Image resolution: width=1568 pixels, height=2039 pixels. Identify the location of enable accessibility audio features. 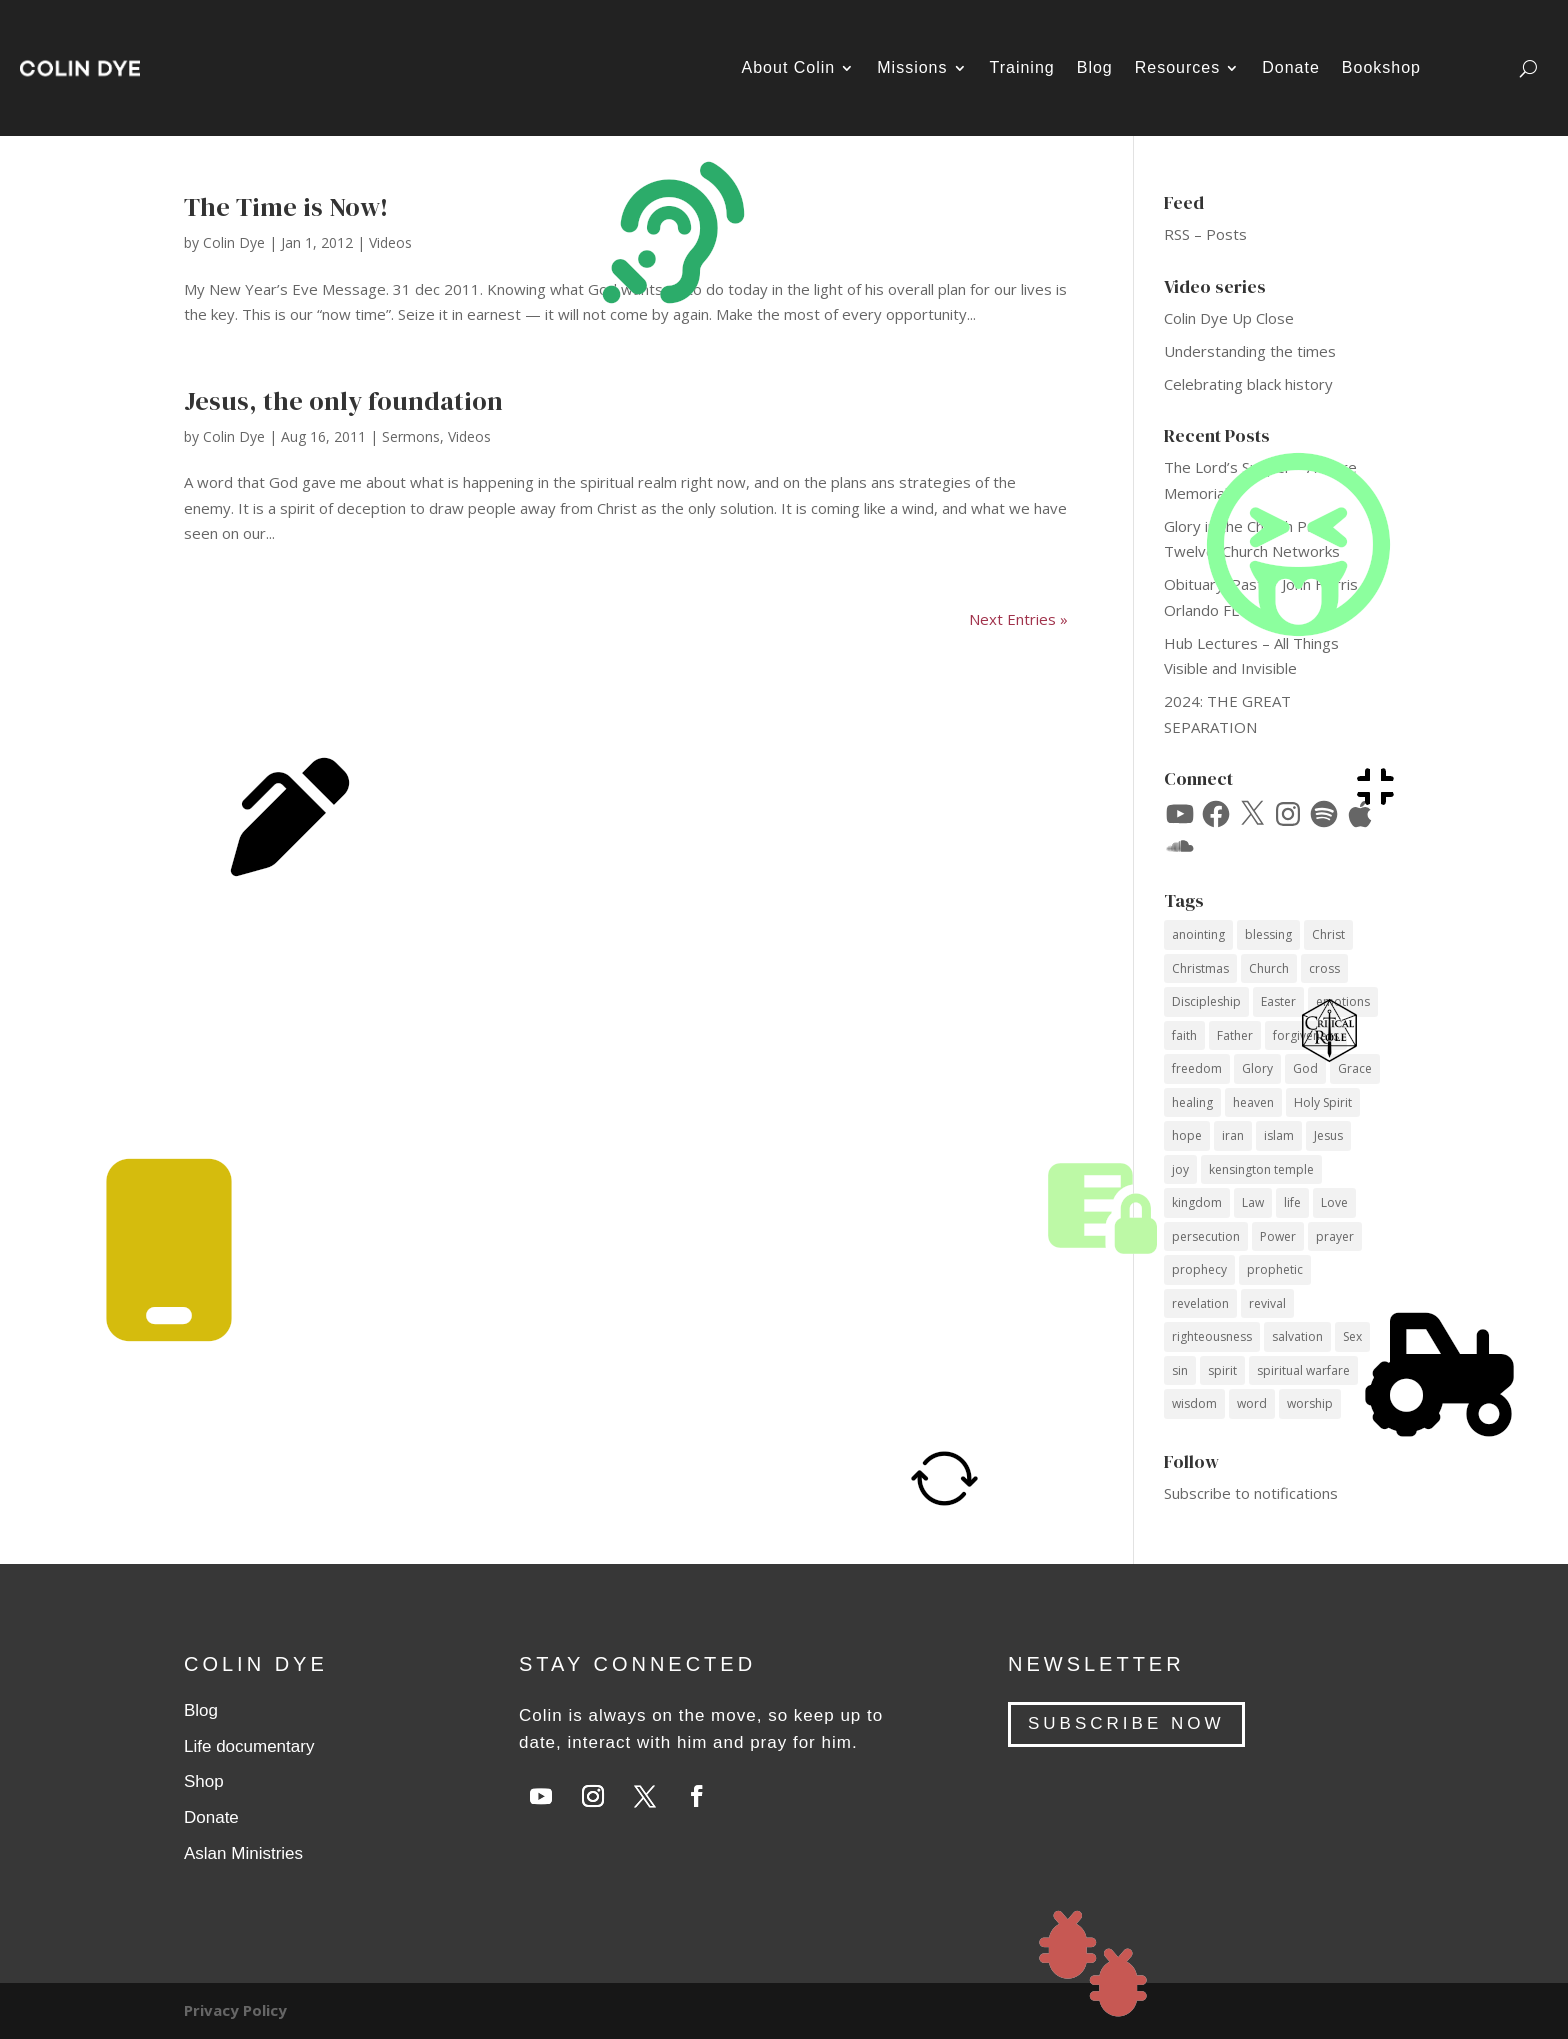
(673, 232).